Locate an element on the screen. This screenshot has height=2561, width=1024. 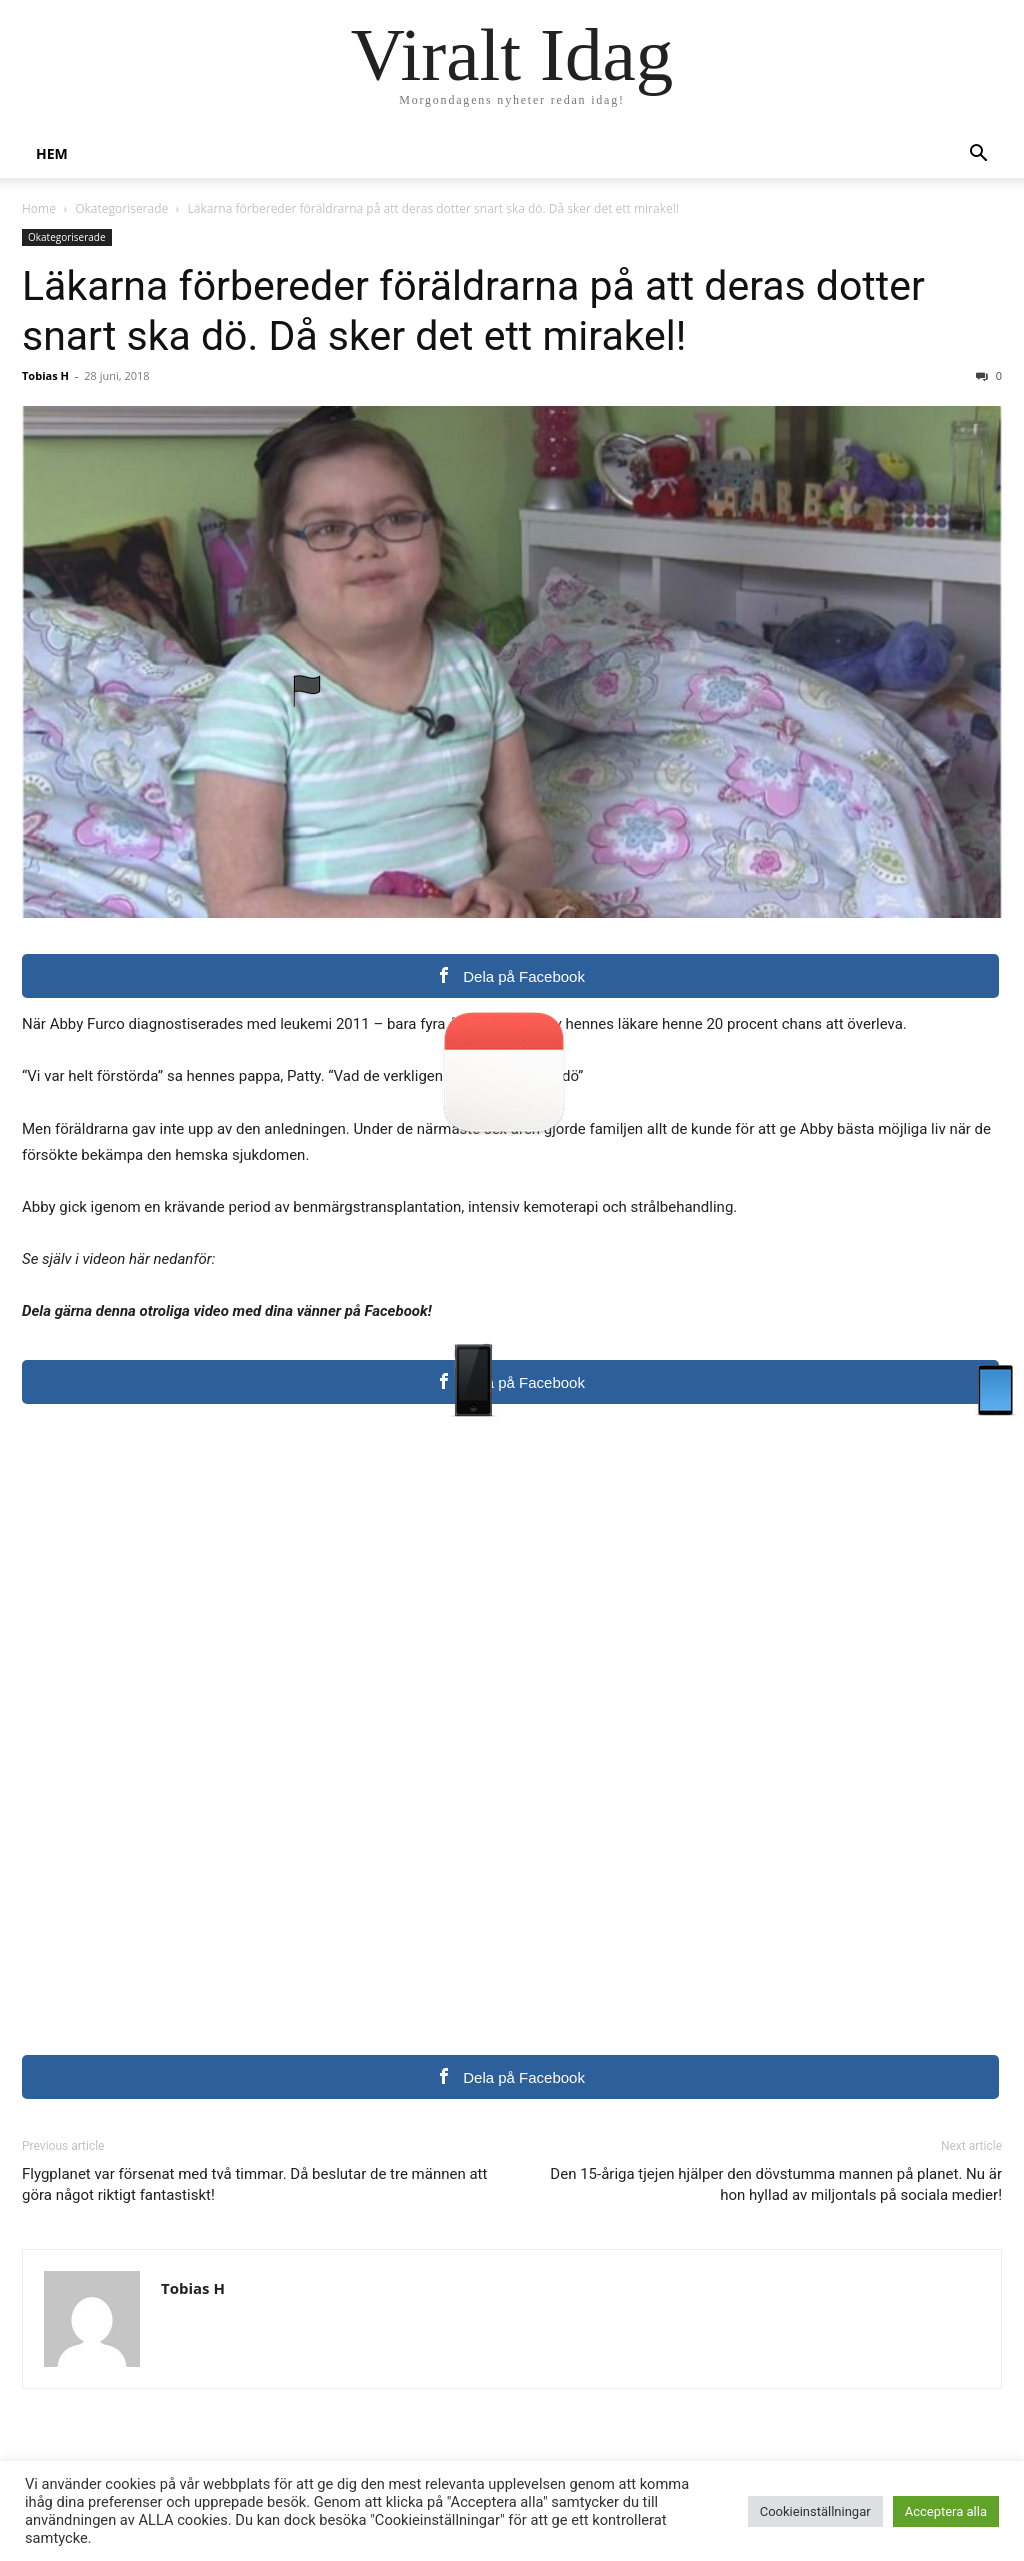
iPad device with cellular connectivity is located at coordinates (995, 1390).